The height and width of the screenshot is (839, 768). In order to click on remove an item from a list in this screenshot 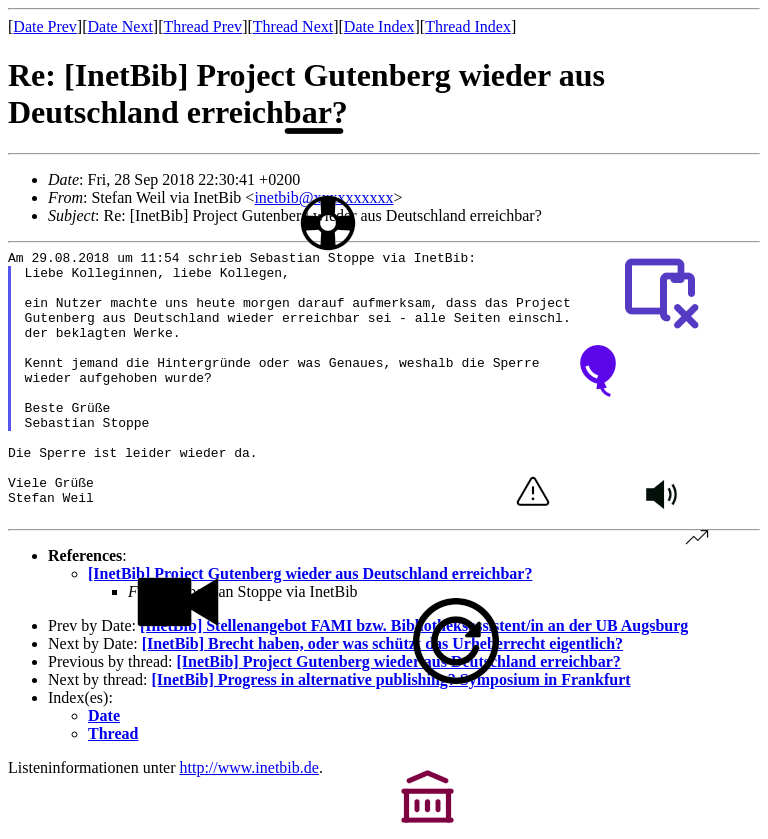, I will do `click(314, 131)`.